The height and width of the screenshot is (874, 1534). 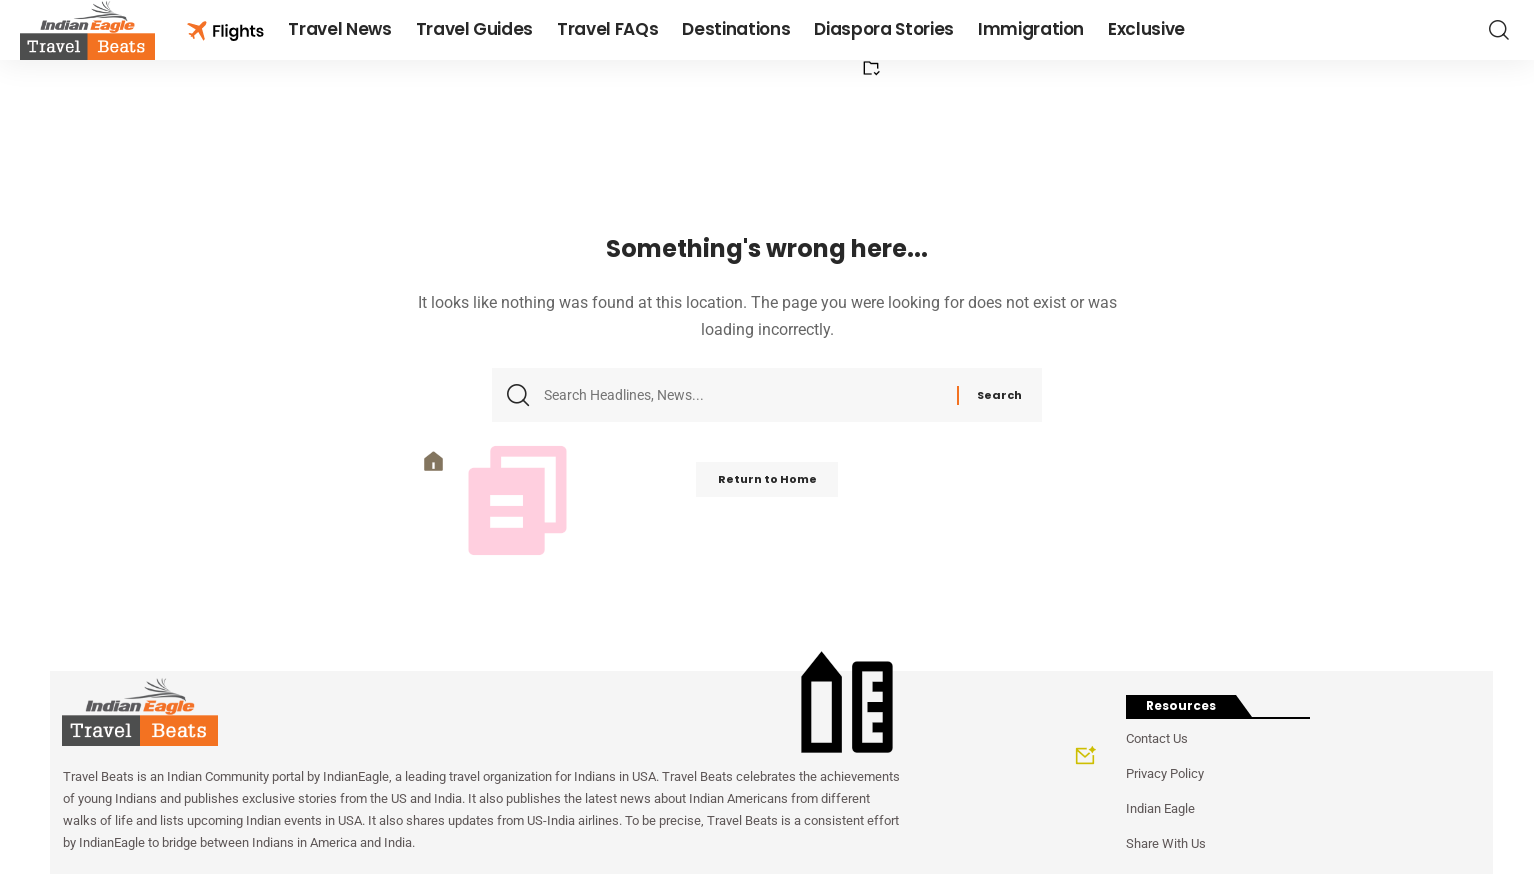 I want to click on copy file to clipboard, so click(x=517, y=500).